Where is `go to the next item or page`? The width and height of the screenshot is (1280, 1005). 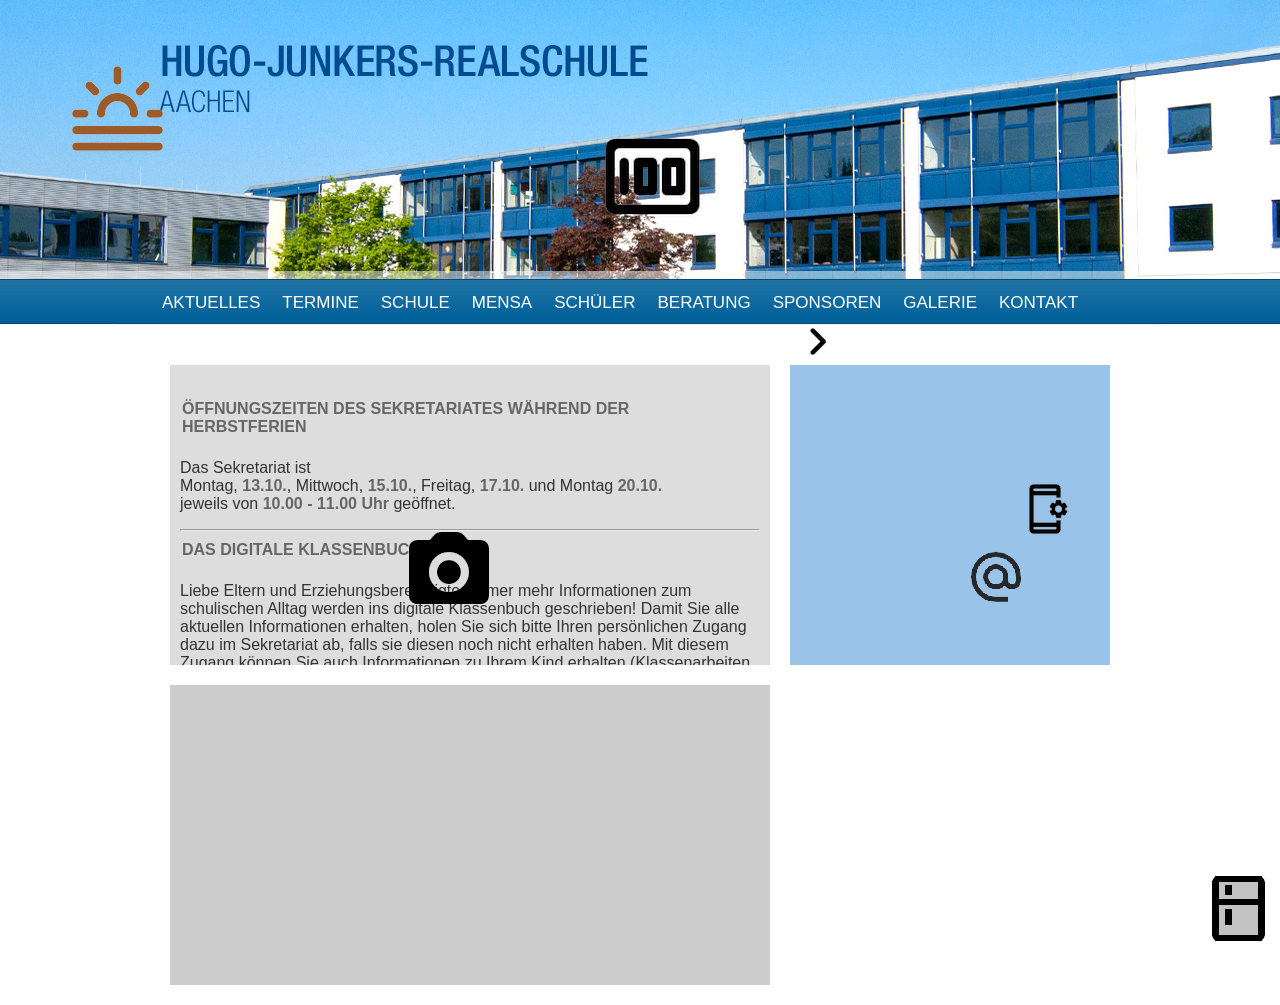
go to the next item or page is located at coordinates (817, 341).